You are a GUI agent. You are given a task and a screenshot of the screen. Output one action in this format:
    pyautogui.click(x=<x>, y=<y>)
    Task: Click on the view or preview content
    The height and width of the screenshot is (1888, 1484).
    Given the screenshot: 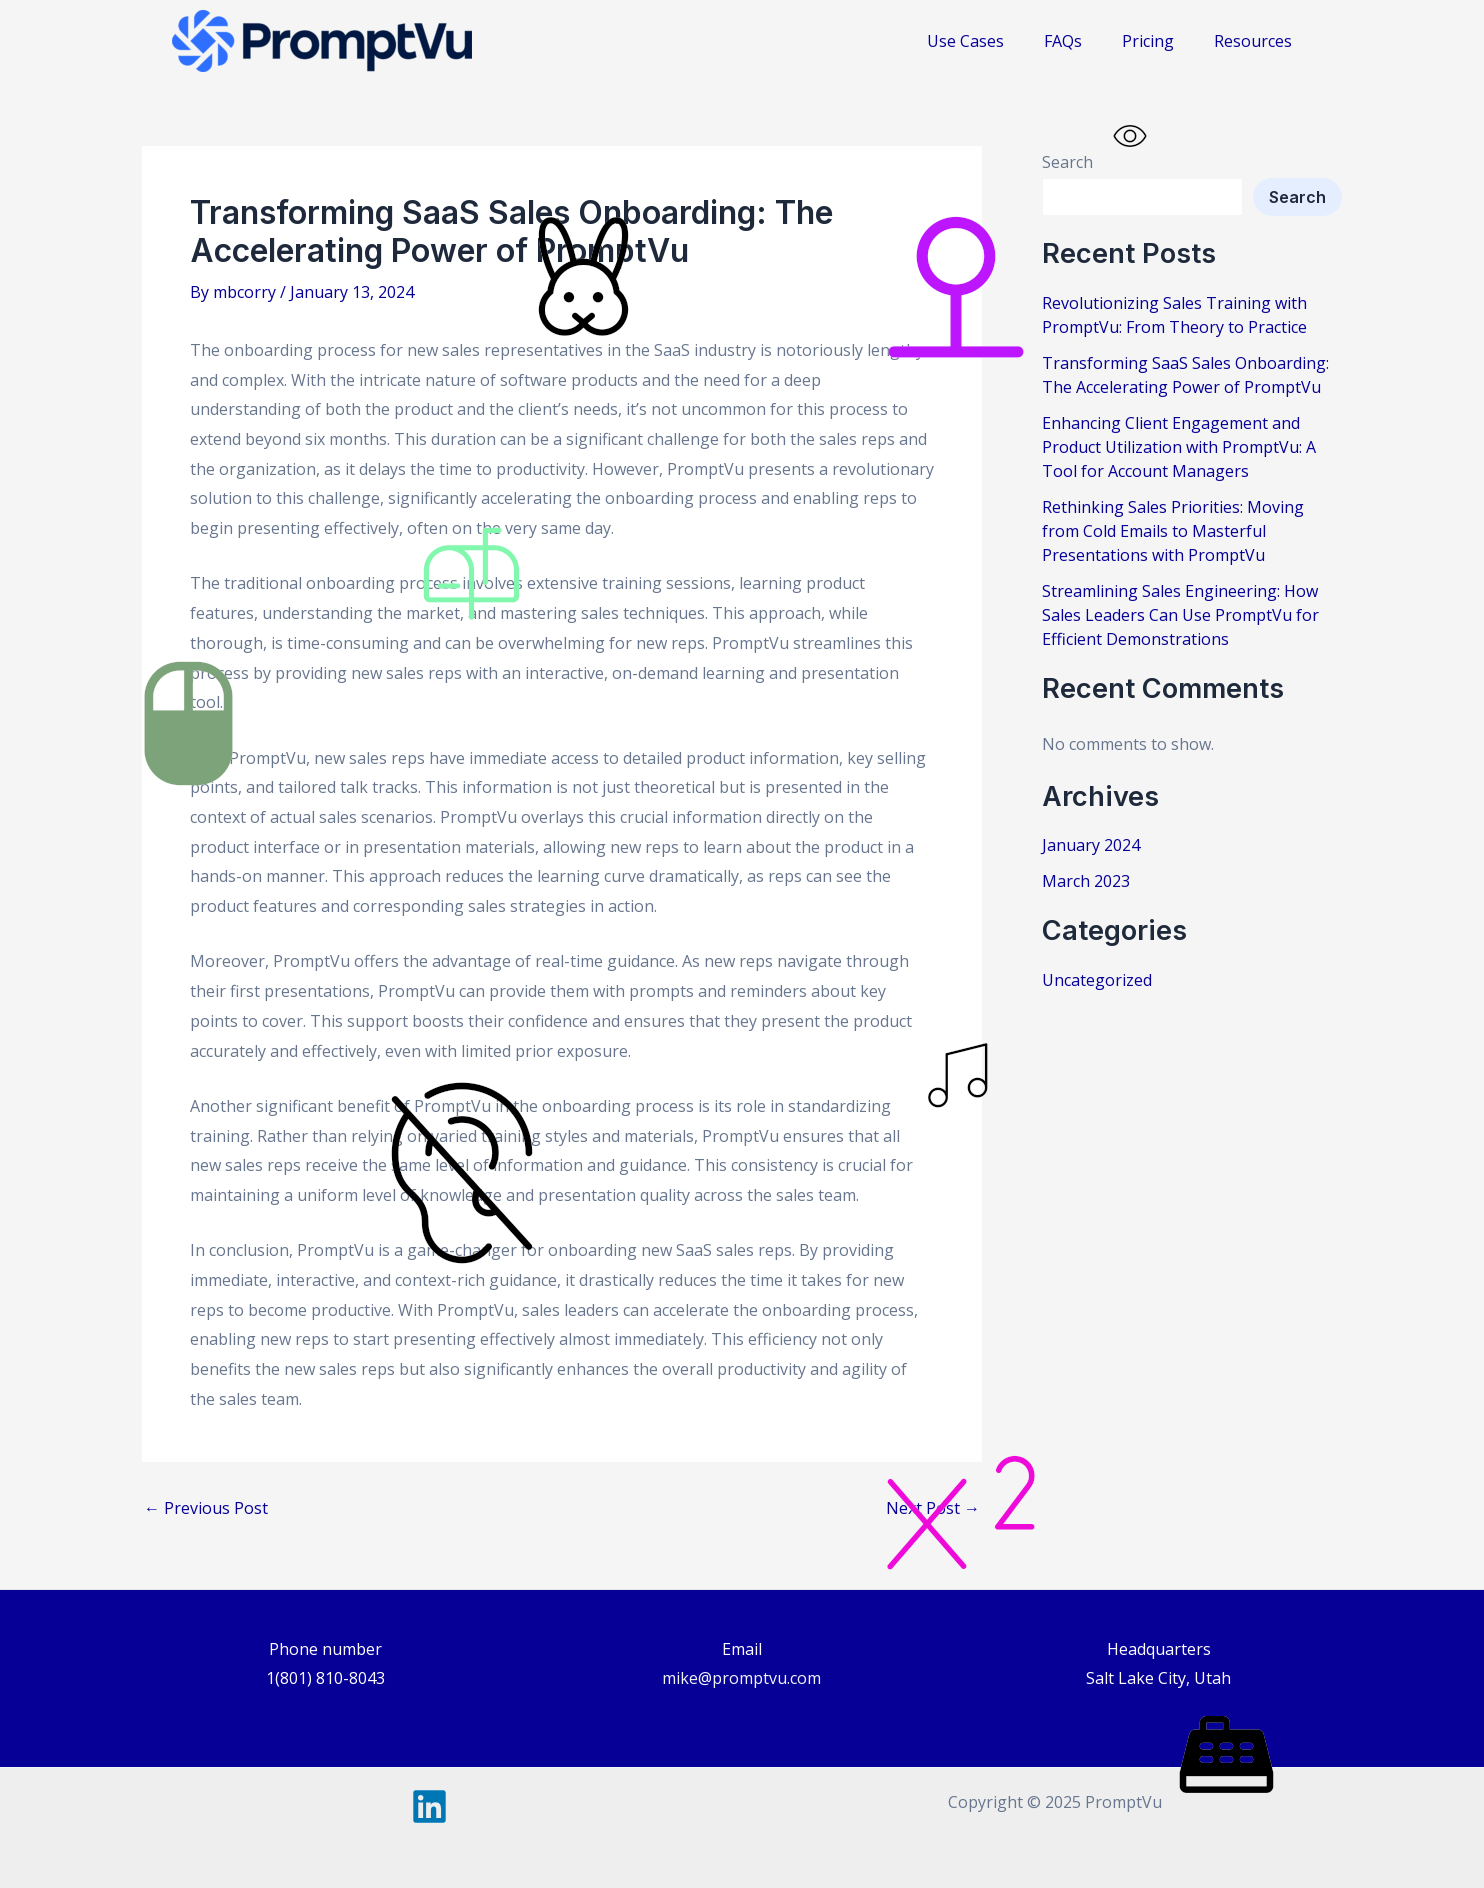 What is the action you would take?
    pyautogui.click(x=1130, y=136)
    